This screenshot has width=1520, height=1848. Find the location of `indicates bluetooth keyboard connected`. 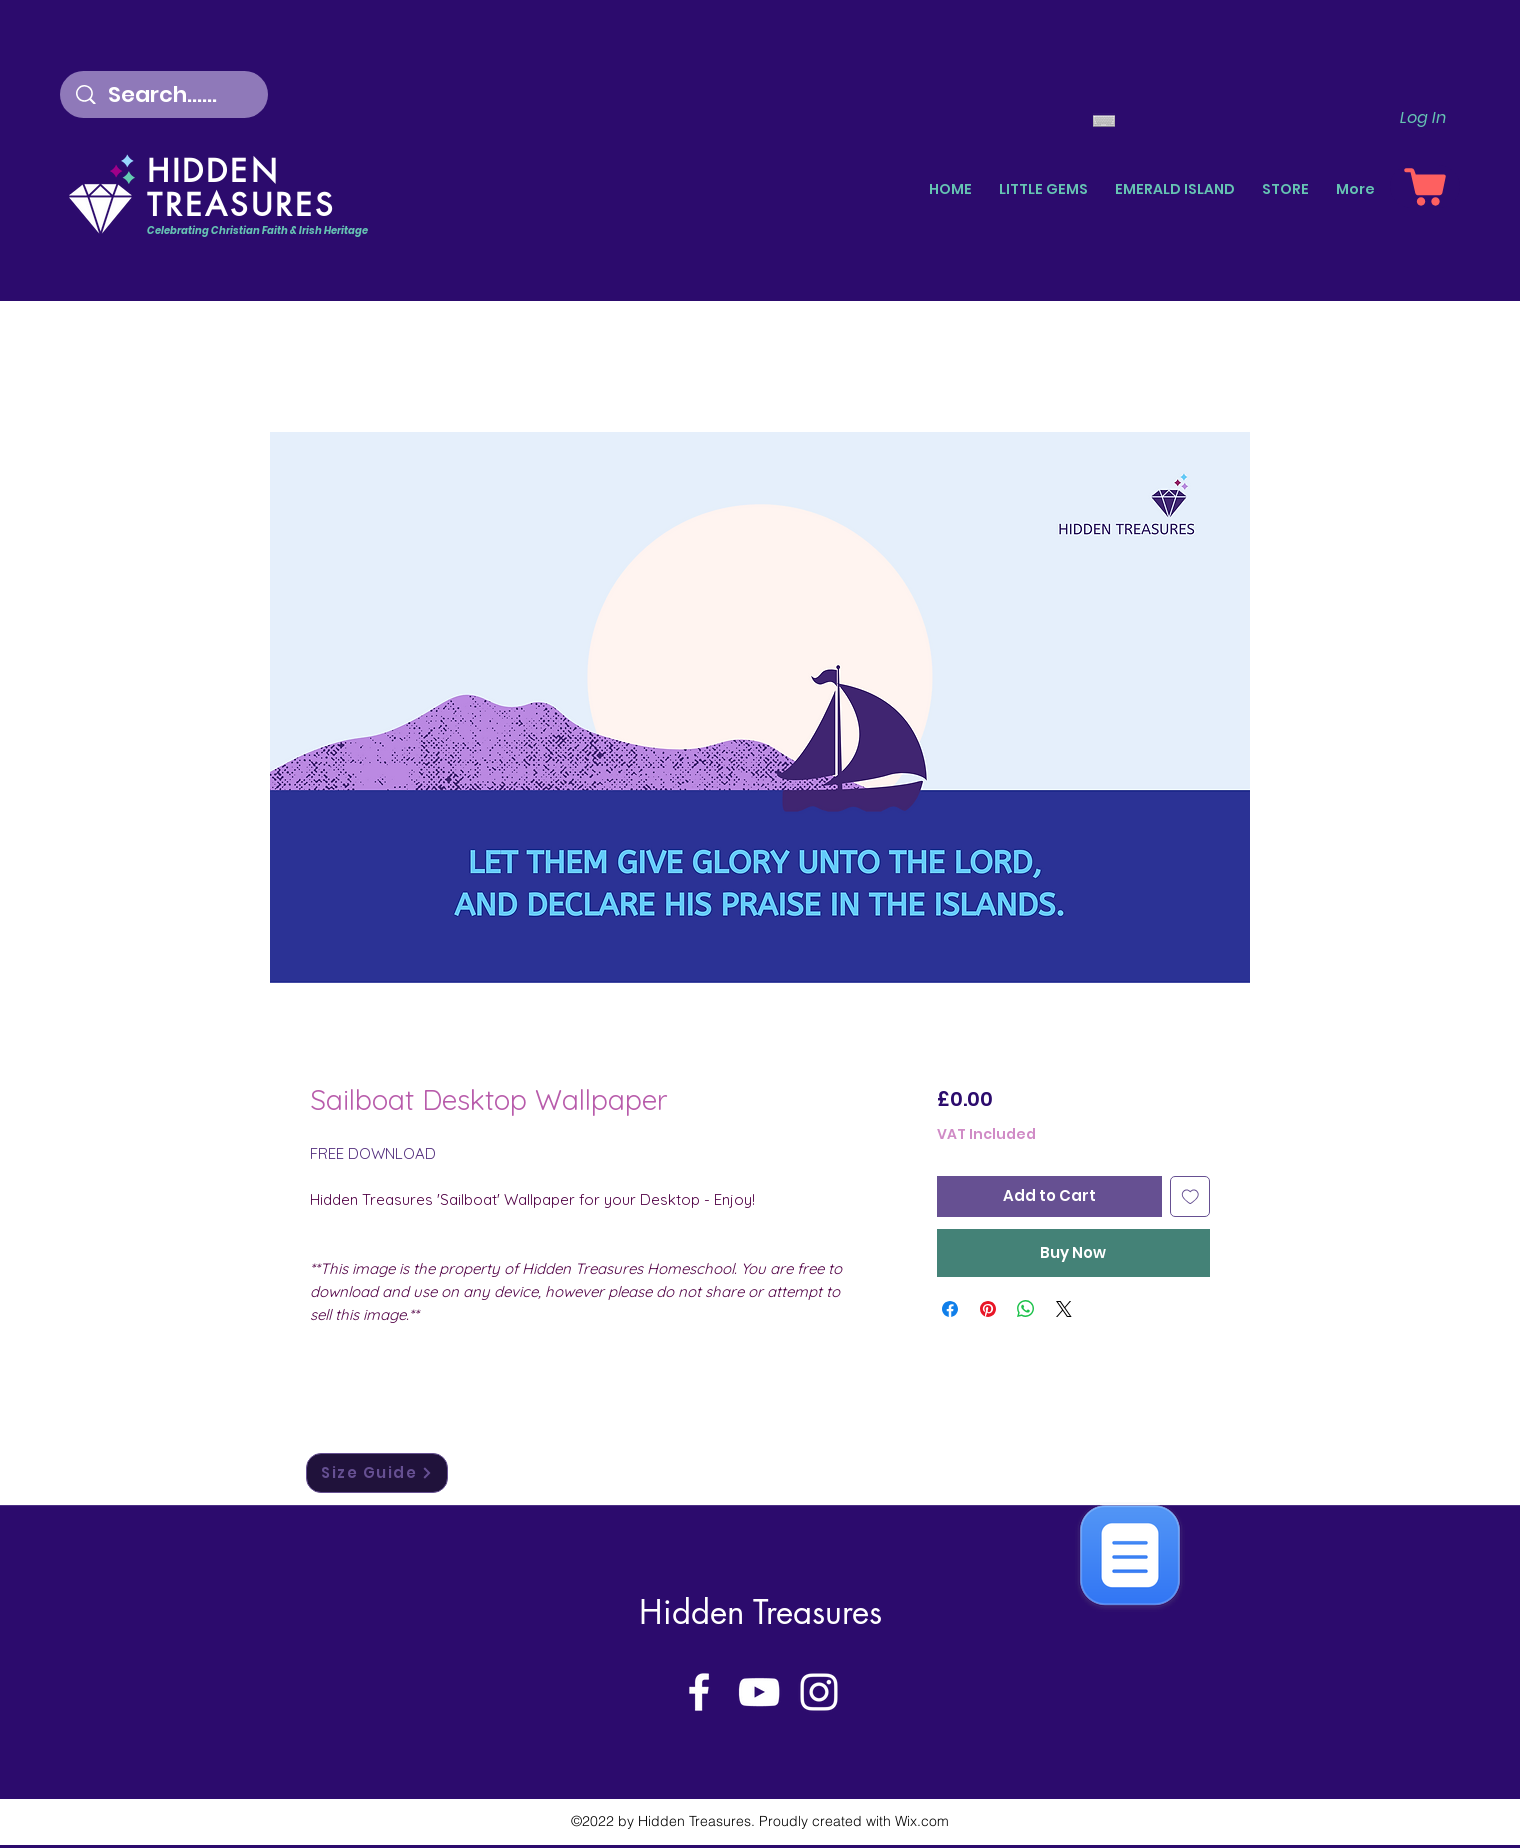

indicates bluetooth keyboard connected is located at coordinates (1104, 121).